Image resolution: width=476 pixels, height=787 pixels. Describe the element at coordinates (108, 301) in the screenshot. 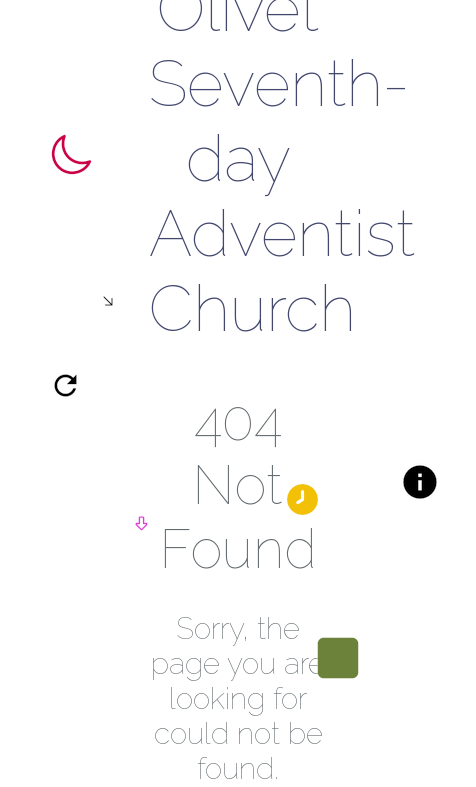

I see `navigate to the next item diagonally` at that location.